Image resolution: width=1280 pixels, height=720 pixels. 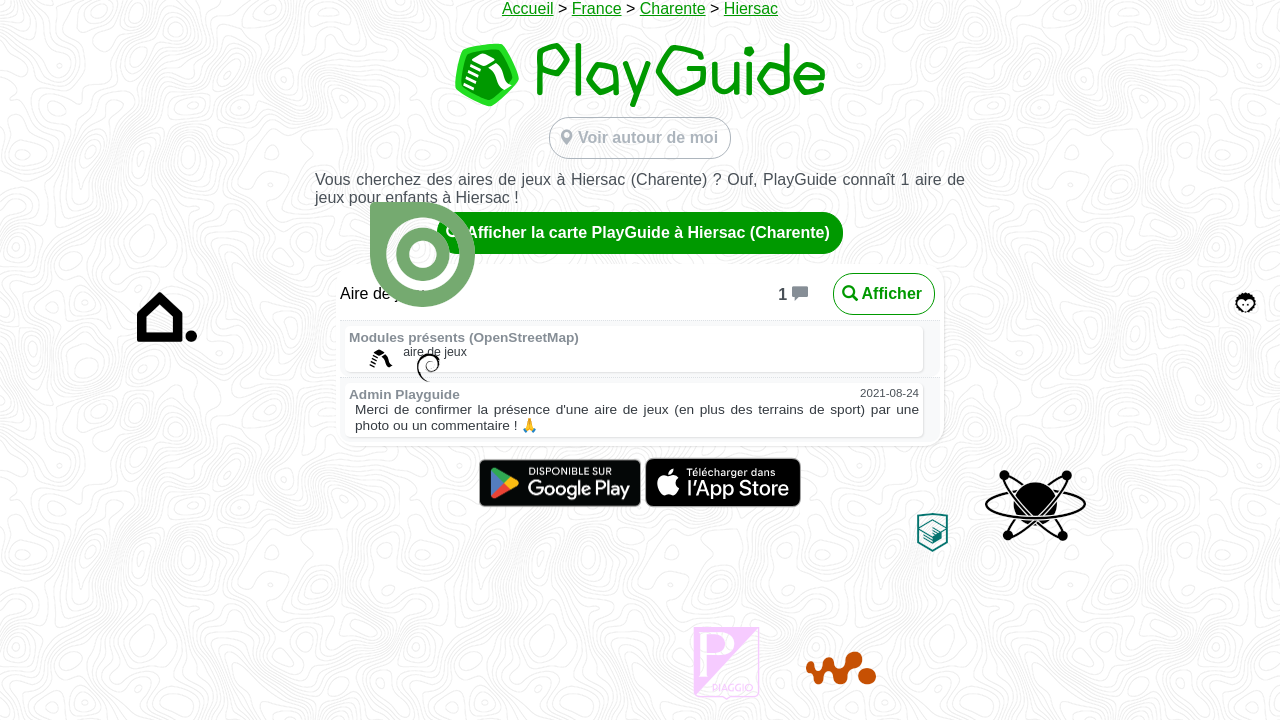 What do you see at coordinates (167, 317) in the screenshot?
I see `open the vivint smart home app` at bounding box center [167, 317].